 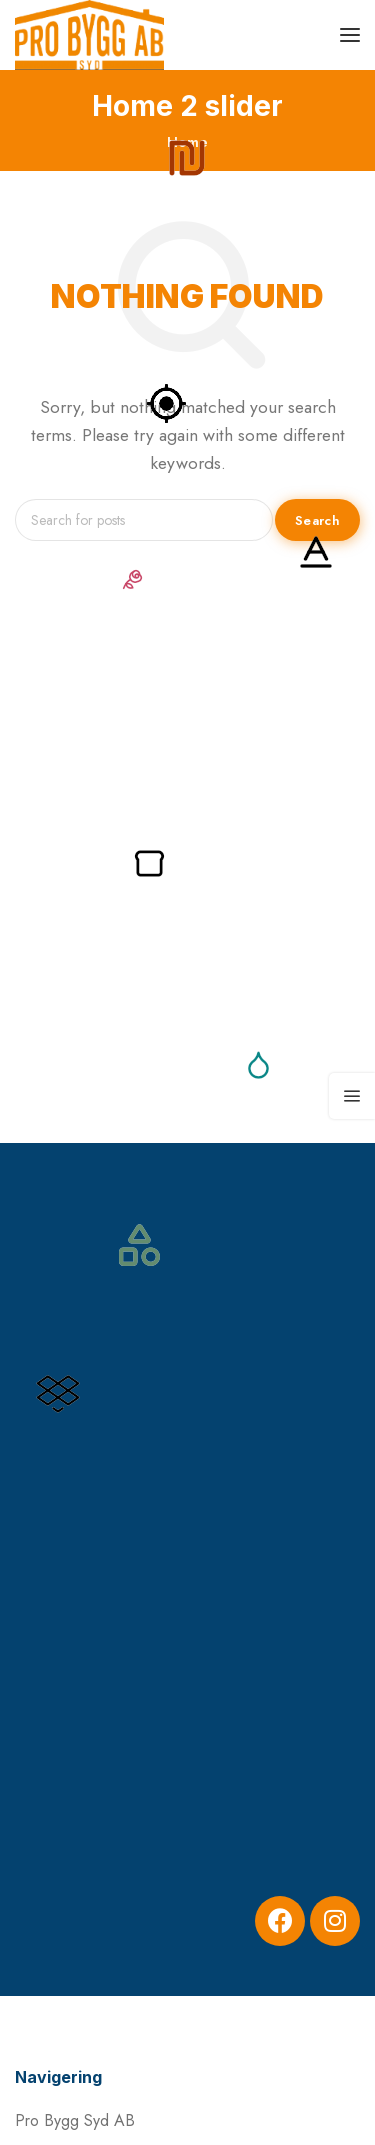 I want to click on open dropbox cloud storage, so click(x=58, y=1392).